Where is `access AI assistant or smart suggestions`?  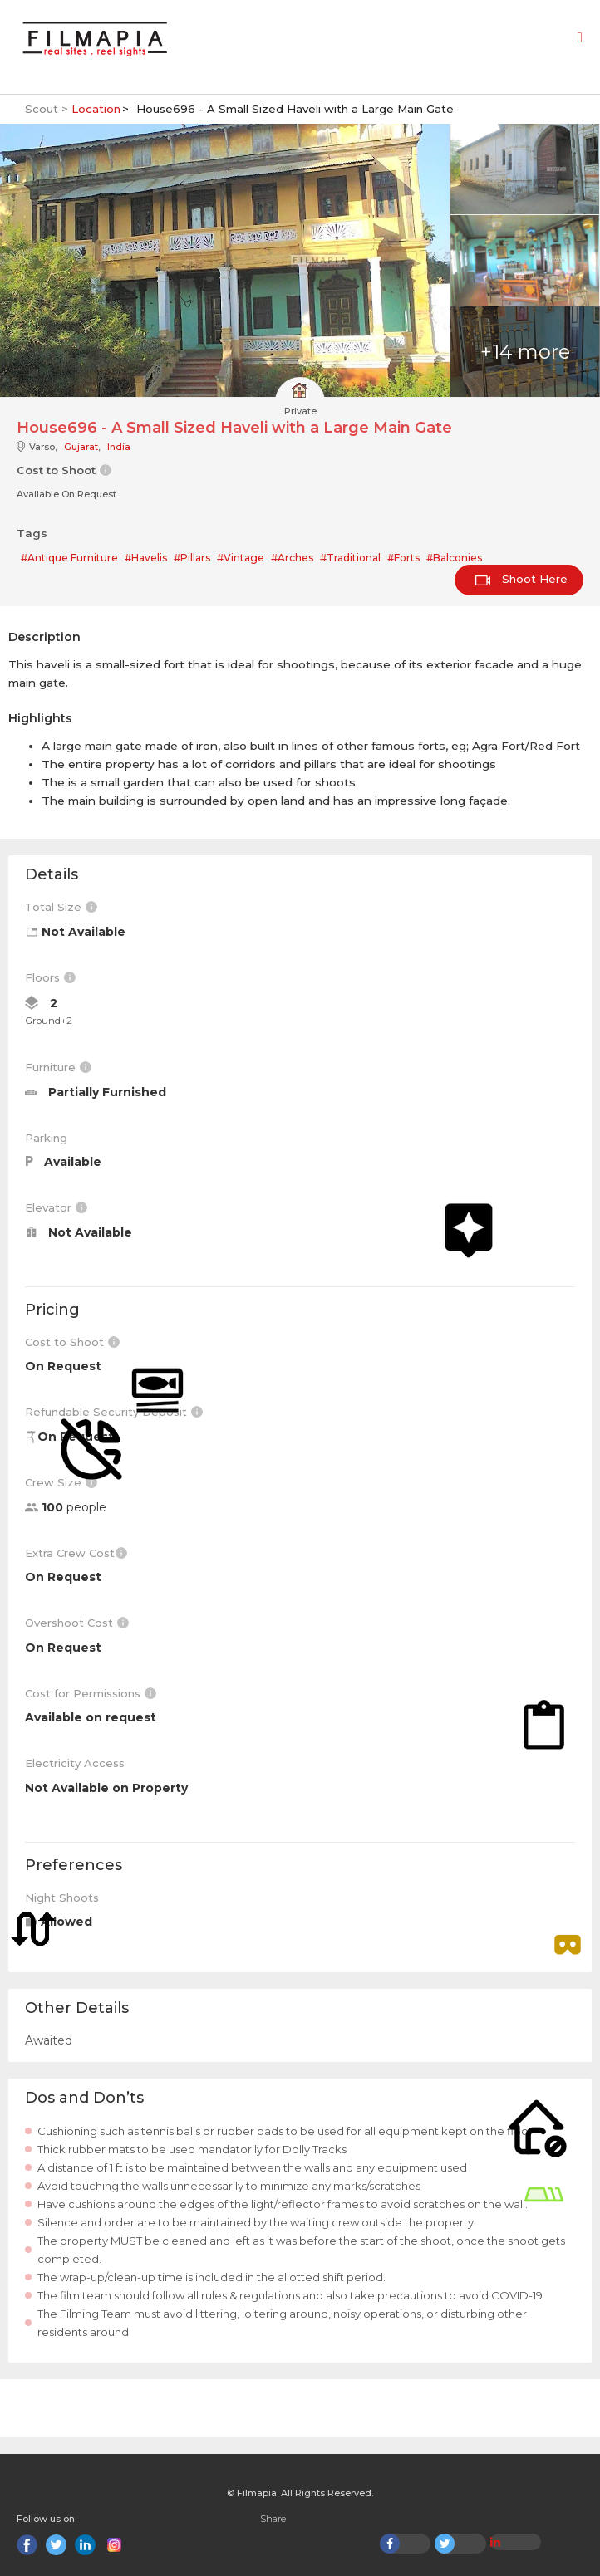
access AI assistant or smart suggestions is located at coordinates (469, 1230).